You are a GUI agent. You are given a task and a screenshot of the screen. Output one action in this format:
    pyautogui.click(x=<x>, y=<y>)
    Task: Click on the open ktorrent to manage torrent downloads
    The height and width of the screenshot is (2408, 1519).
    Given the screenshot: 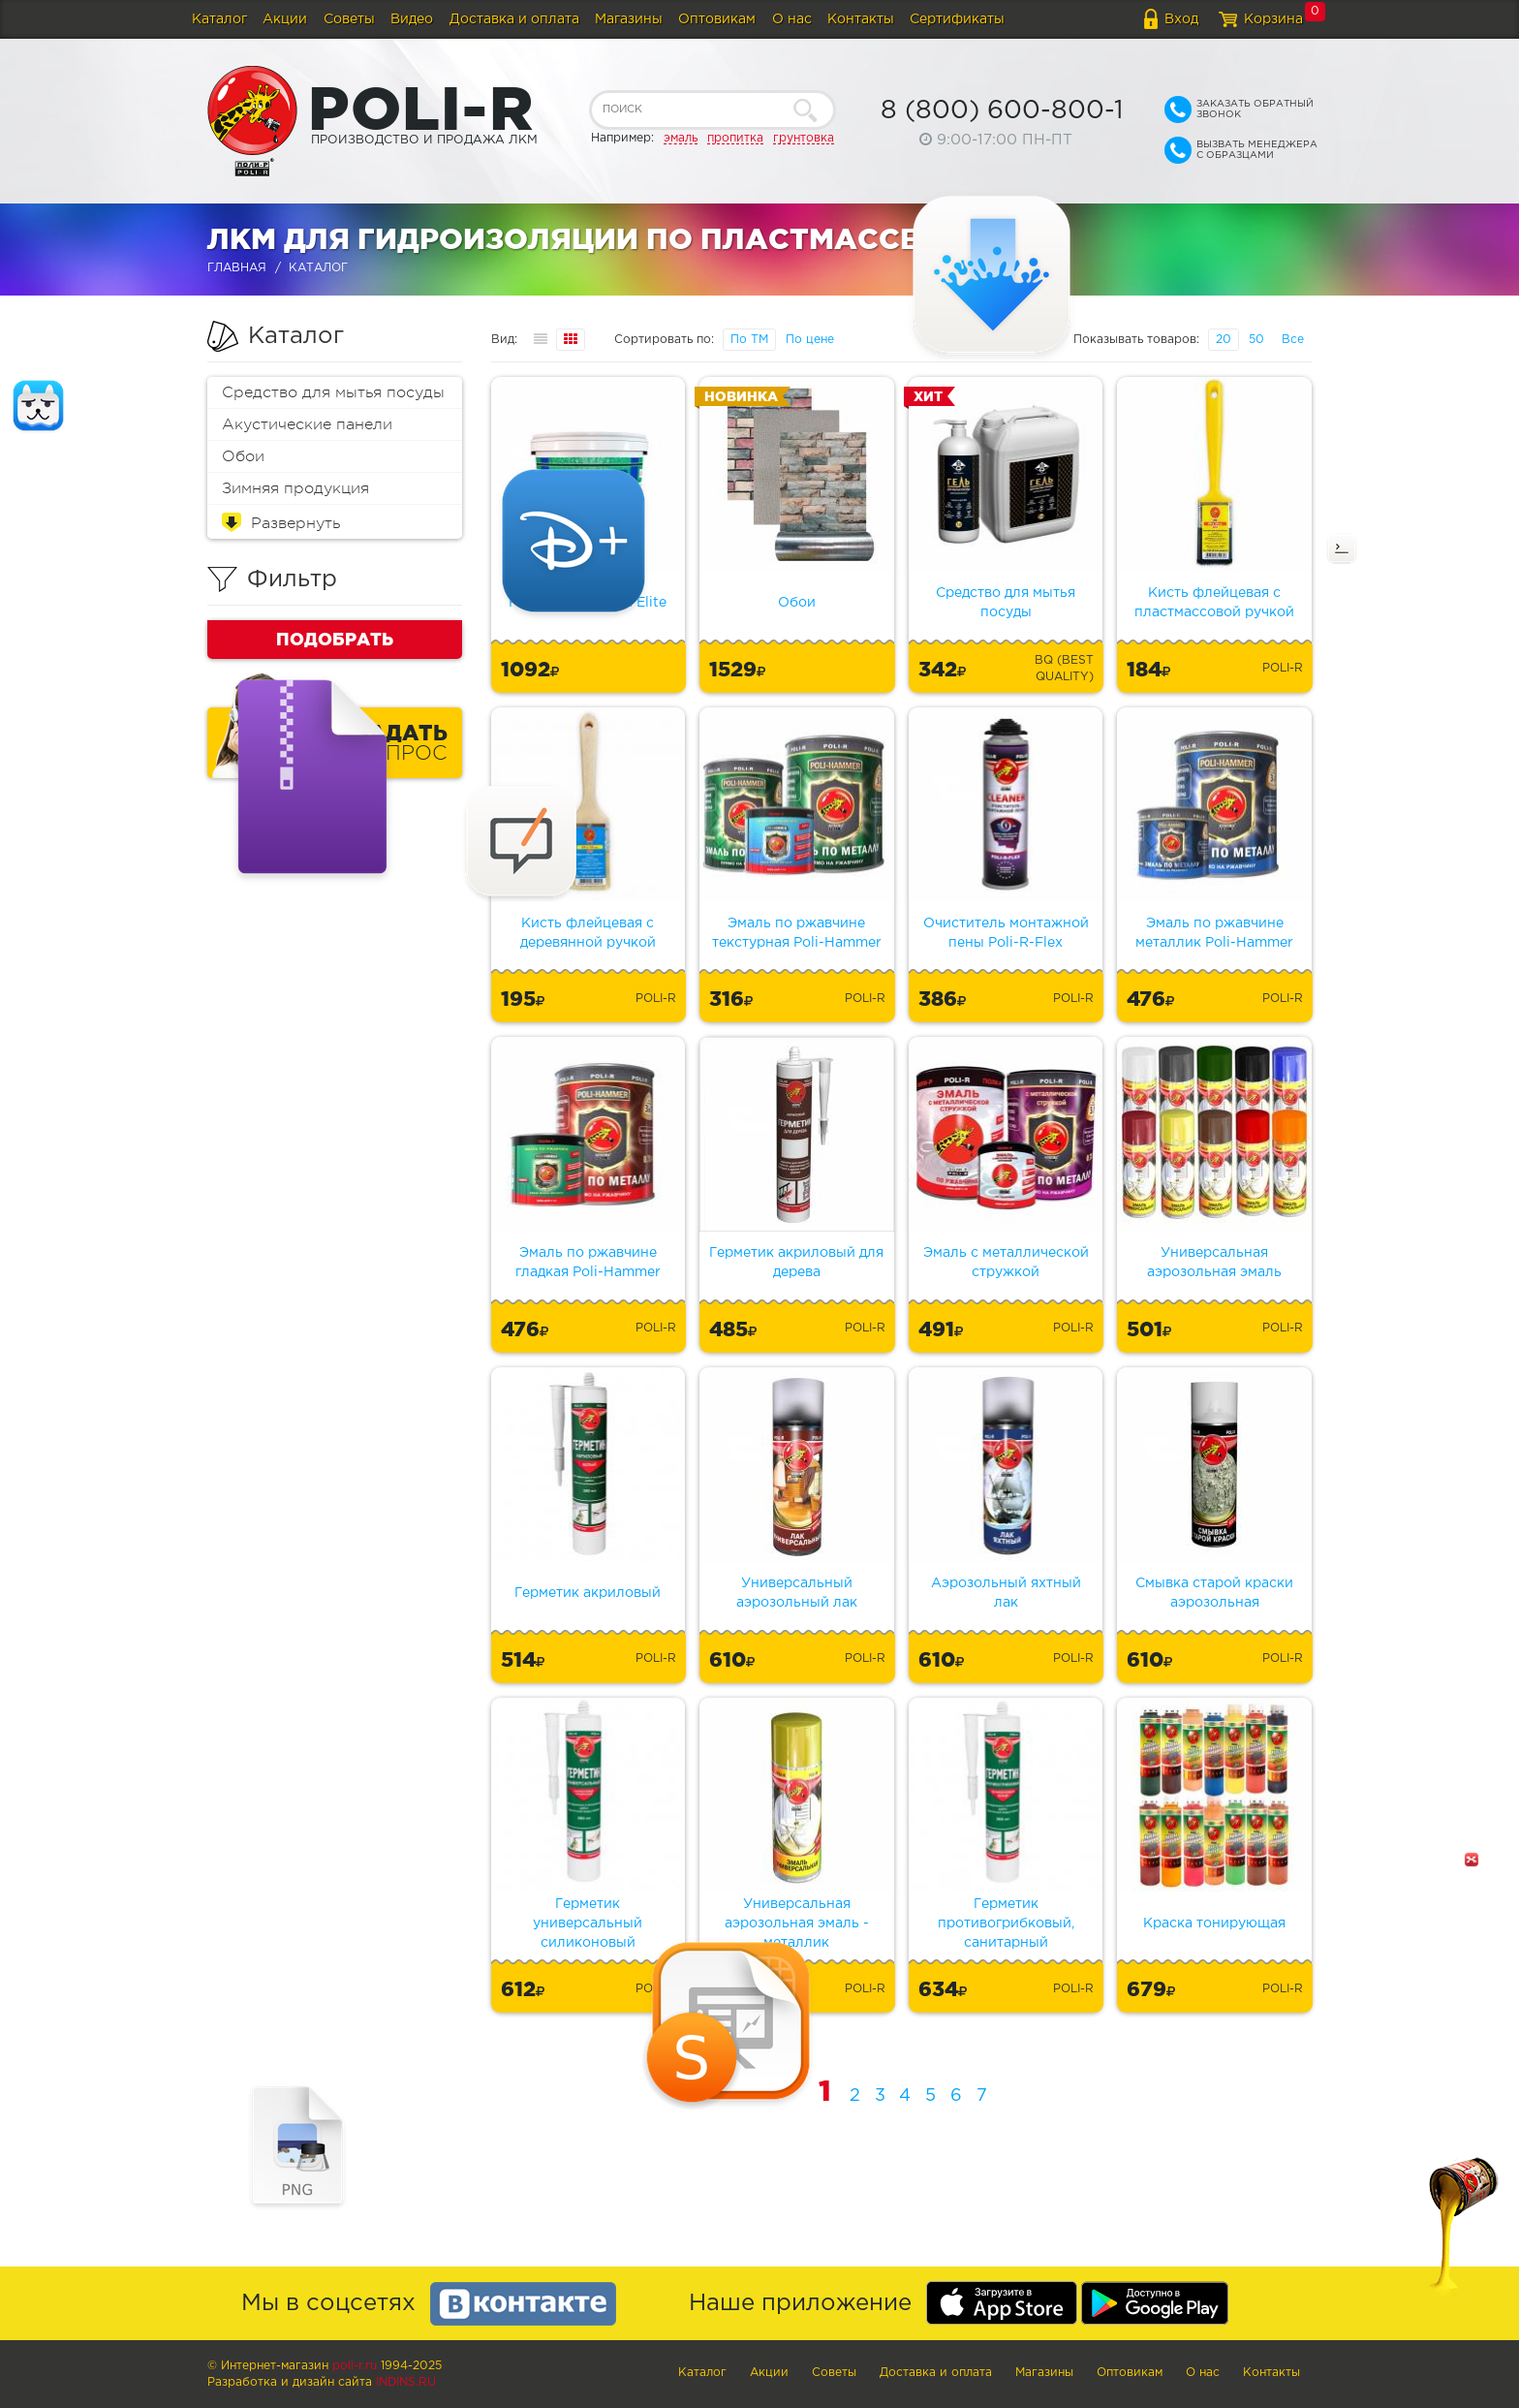 What is the action you would take?
    pyautogui.click(x=991, y=274)
    